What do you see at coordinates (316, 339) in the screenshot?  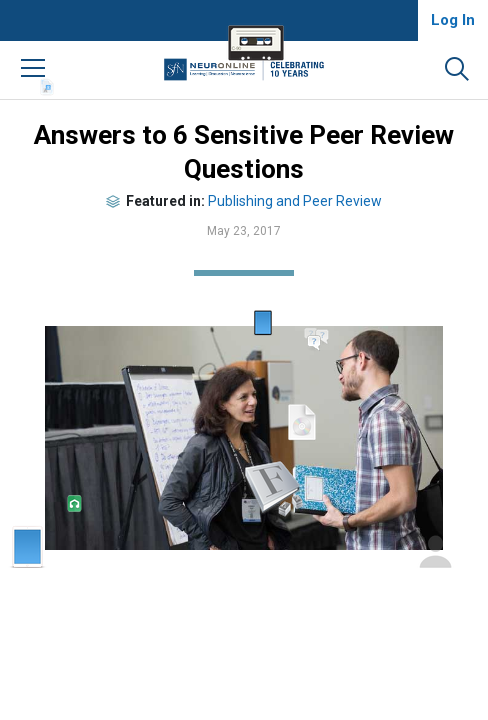 I see `access frequently asked questions` at bounding box center [316, 339].